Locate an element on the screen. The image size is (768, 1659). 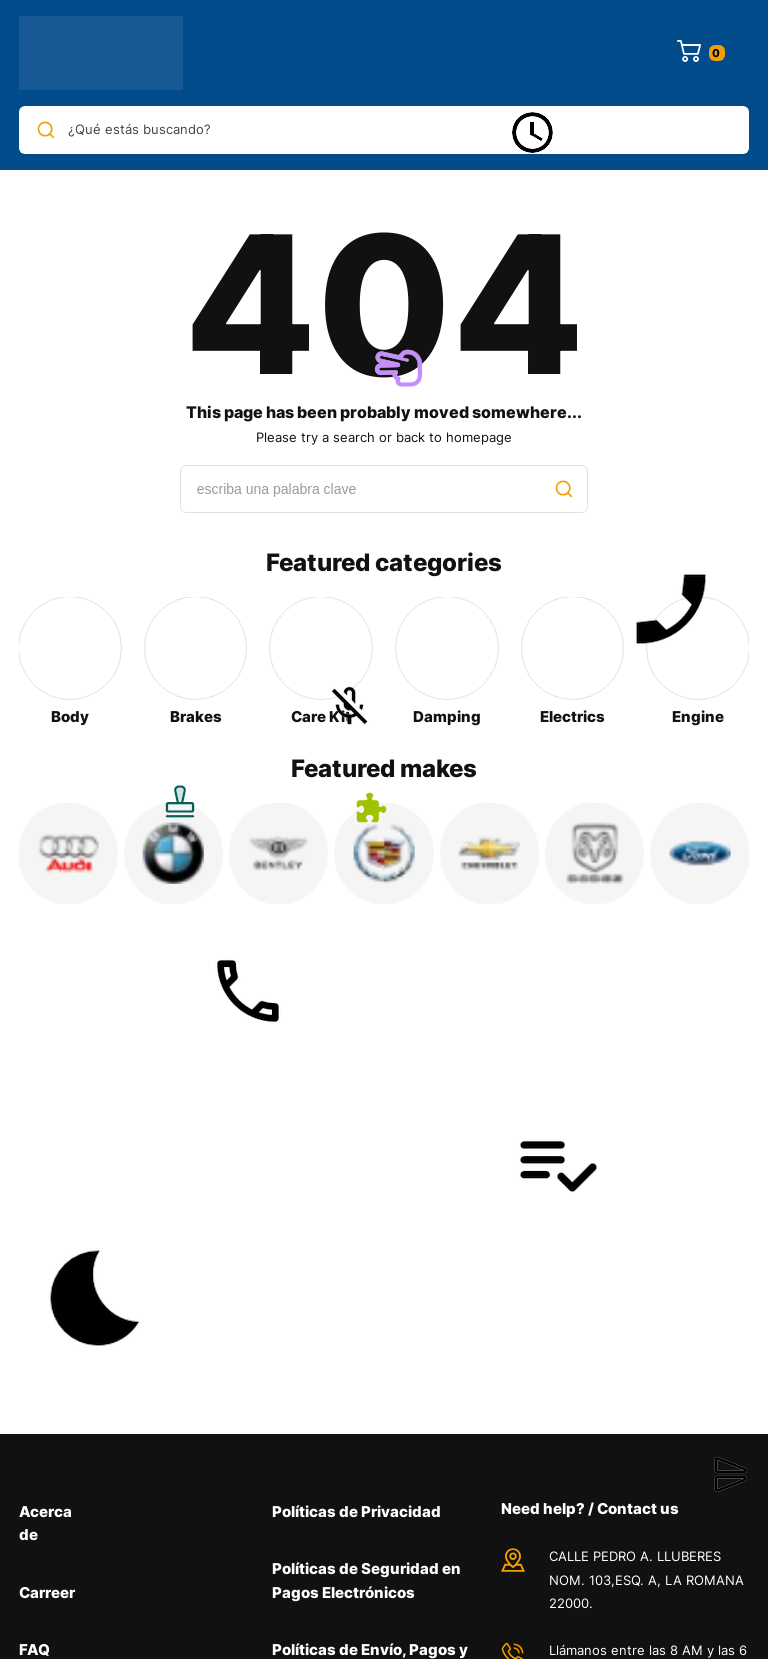
flip image or content vertically is located at coordinates (729, 1474).